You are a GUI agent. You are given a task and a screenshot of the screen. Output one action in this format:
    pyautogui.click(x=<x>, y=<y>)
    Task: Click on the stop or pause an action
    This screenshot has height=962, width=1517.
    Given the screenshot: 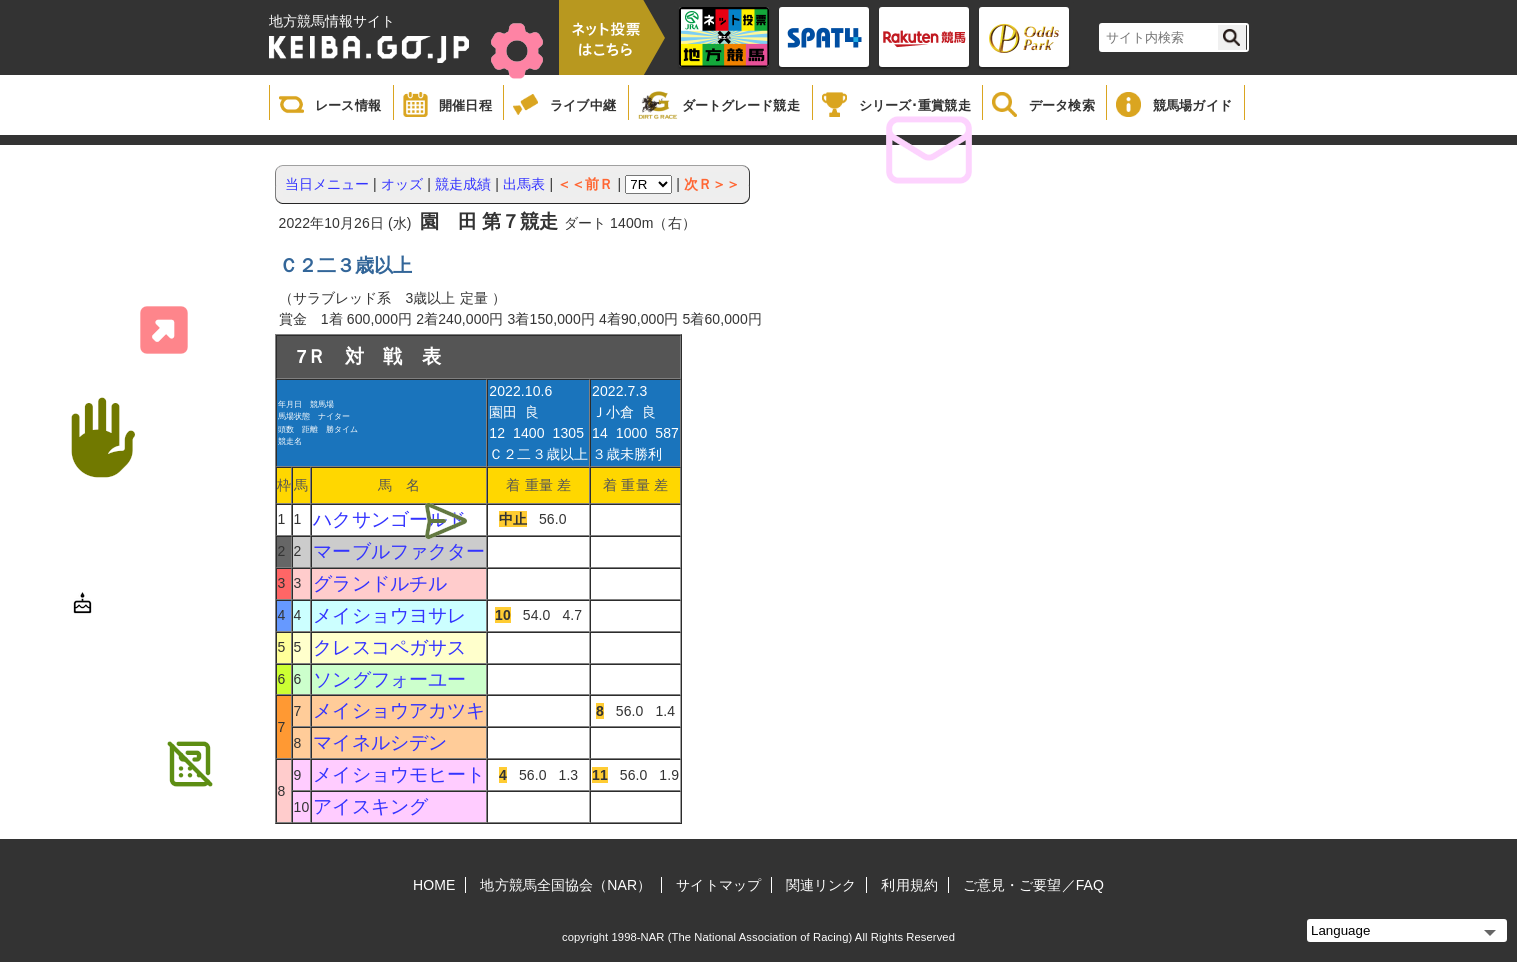 What is the action you would take?
    pyautogui.click(x=103, y=437)
    